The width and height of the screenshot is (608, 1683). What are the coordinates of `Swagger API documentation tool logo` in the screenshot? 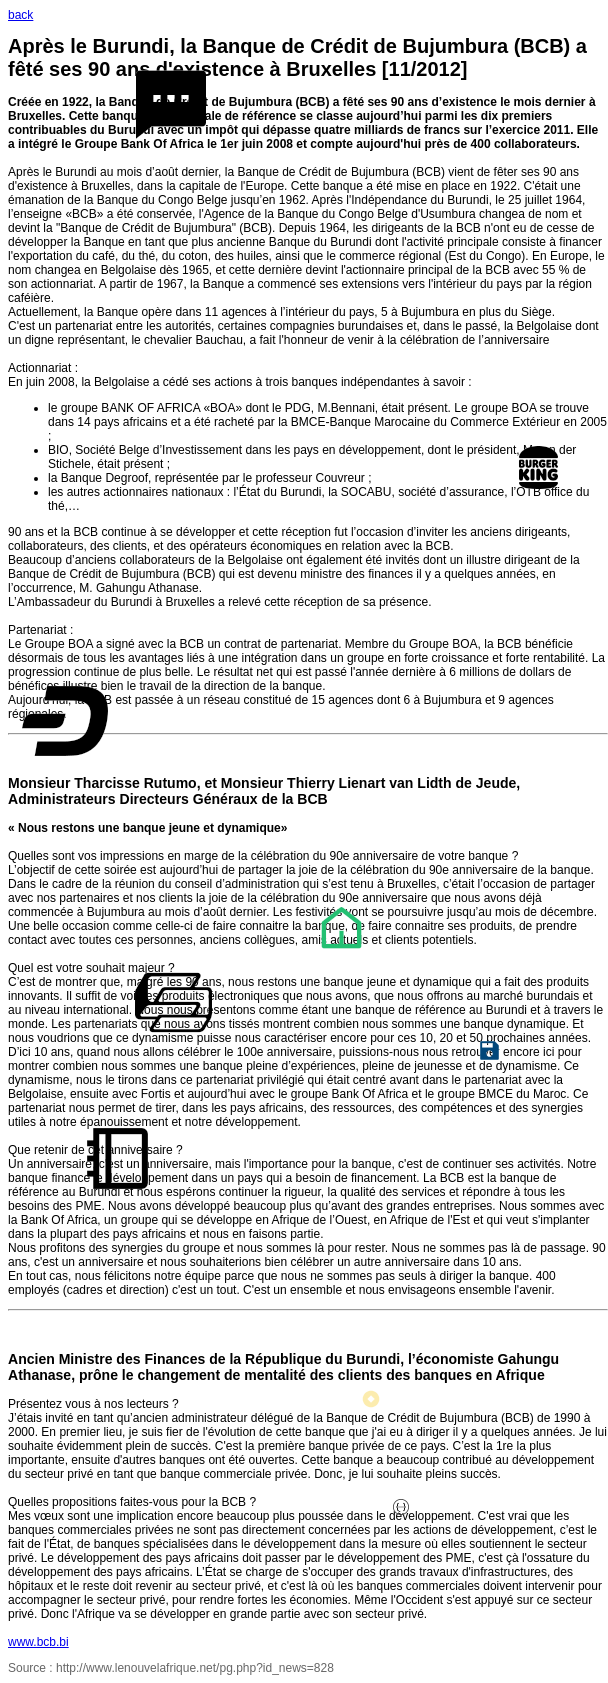 It's located at (401, 1507).